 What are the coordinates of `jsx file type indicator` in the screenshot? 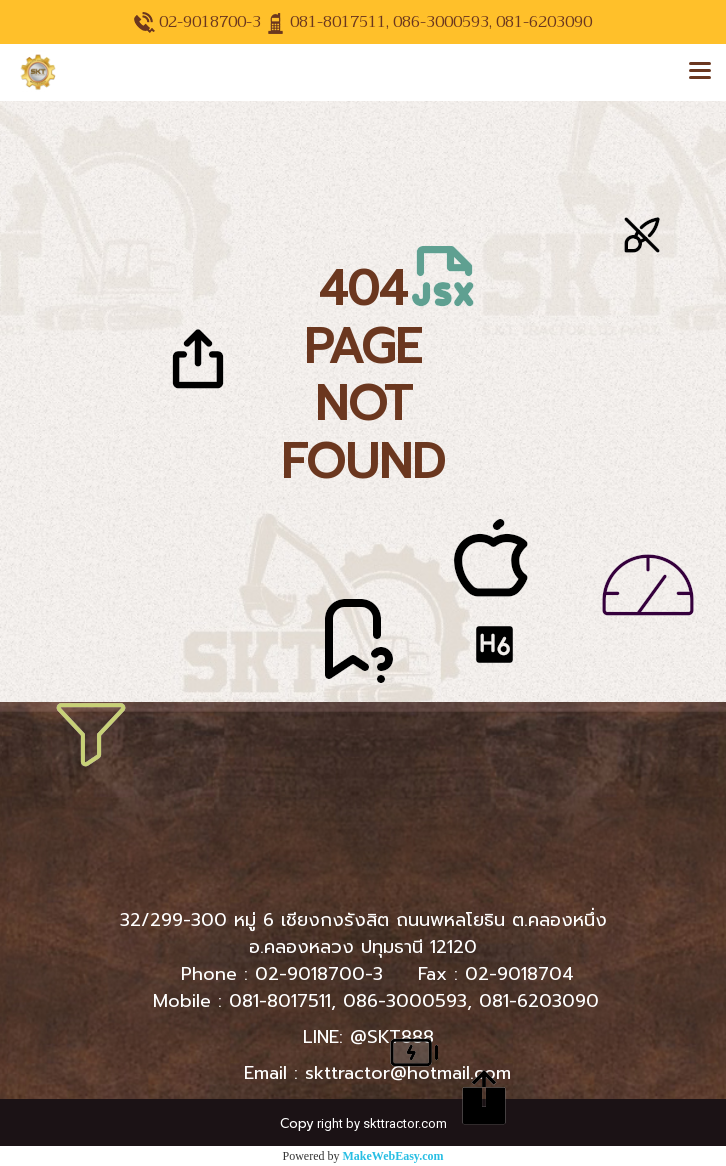 It's located at (444, 278).